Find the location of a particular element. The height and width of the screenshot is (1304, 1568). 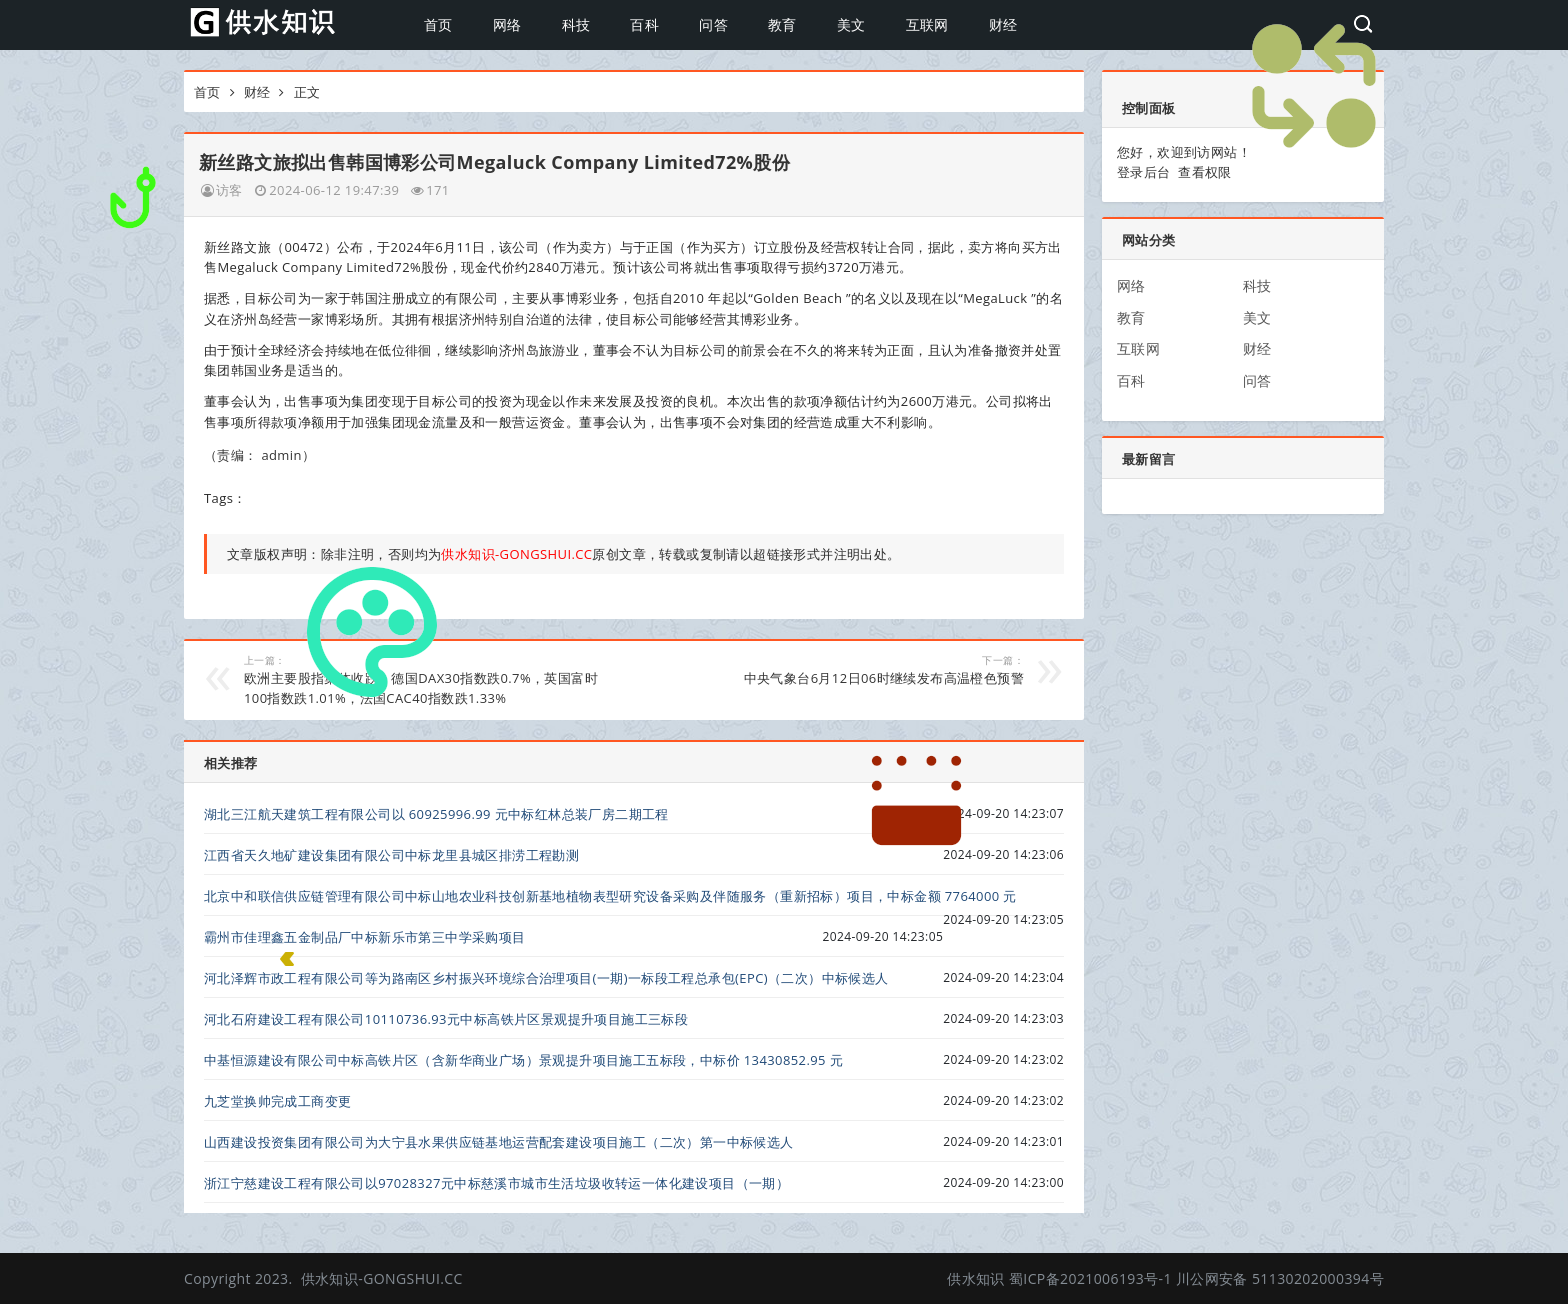

customize theme or color settings is located at coordinates (372, 632).